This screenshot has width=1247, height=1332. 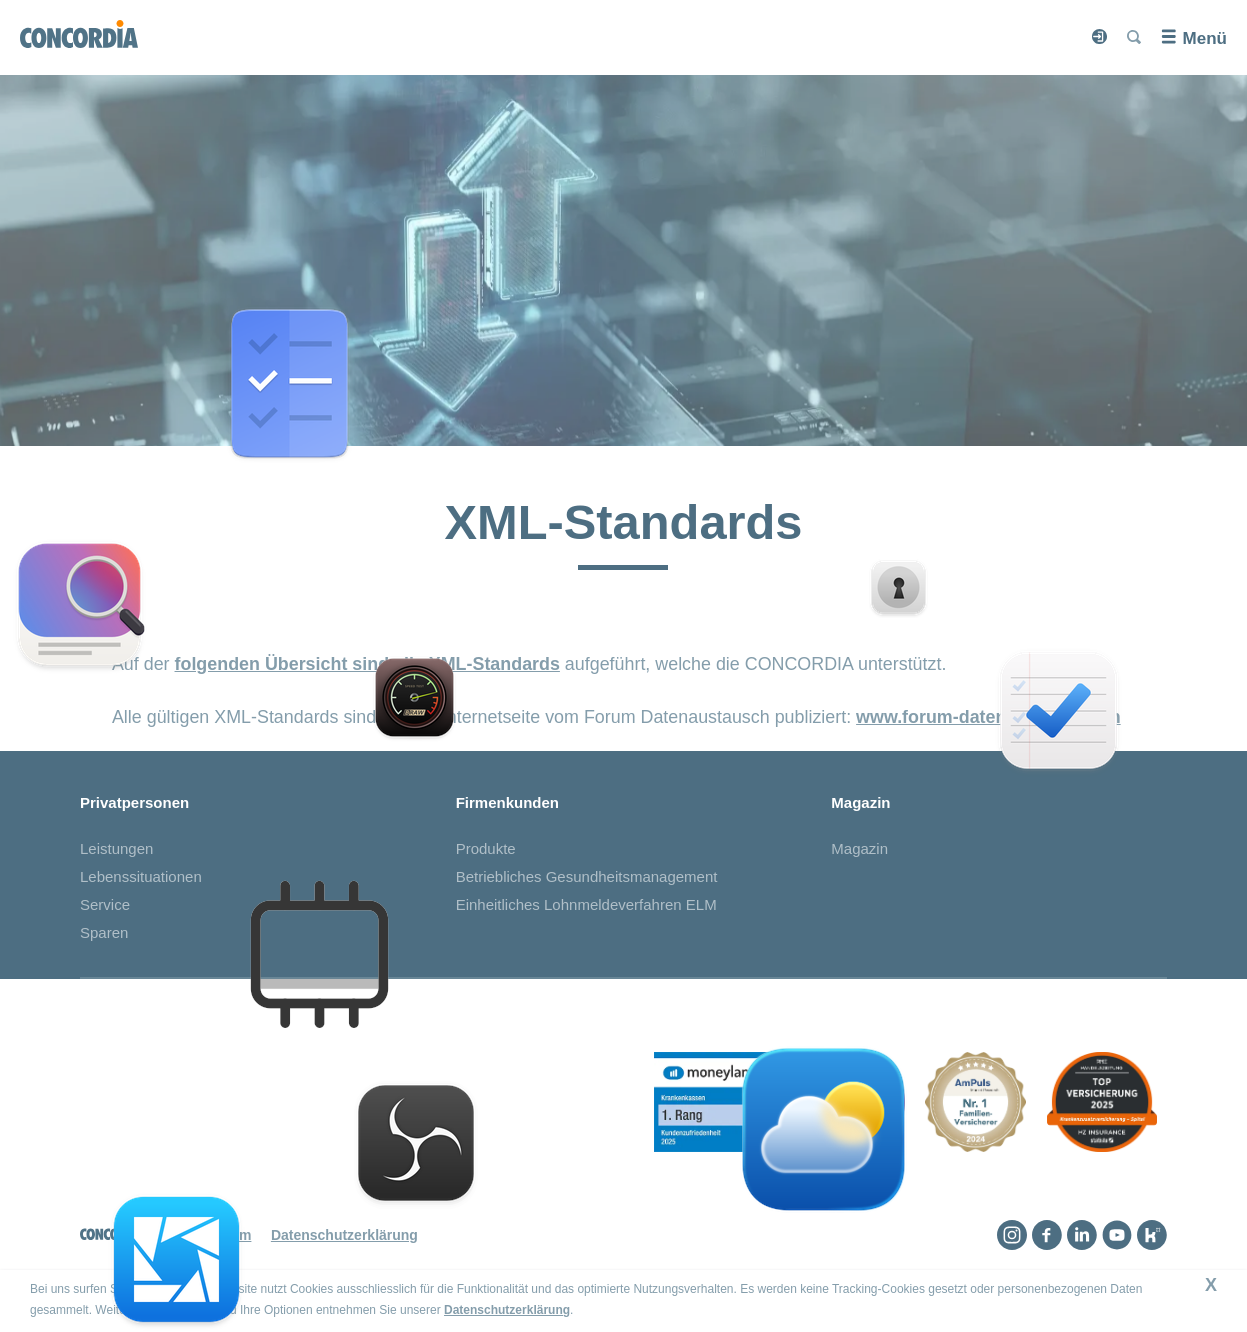 I want to click on open share preview app, so click(x=79, y=604).